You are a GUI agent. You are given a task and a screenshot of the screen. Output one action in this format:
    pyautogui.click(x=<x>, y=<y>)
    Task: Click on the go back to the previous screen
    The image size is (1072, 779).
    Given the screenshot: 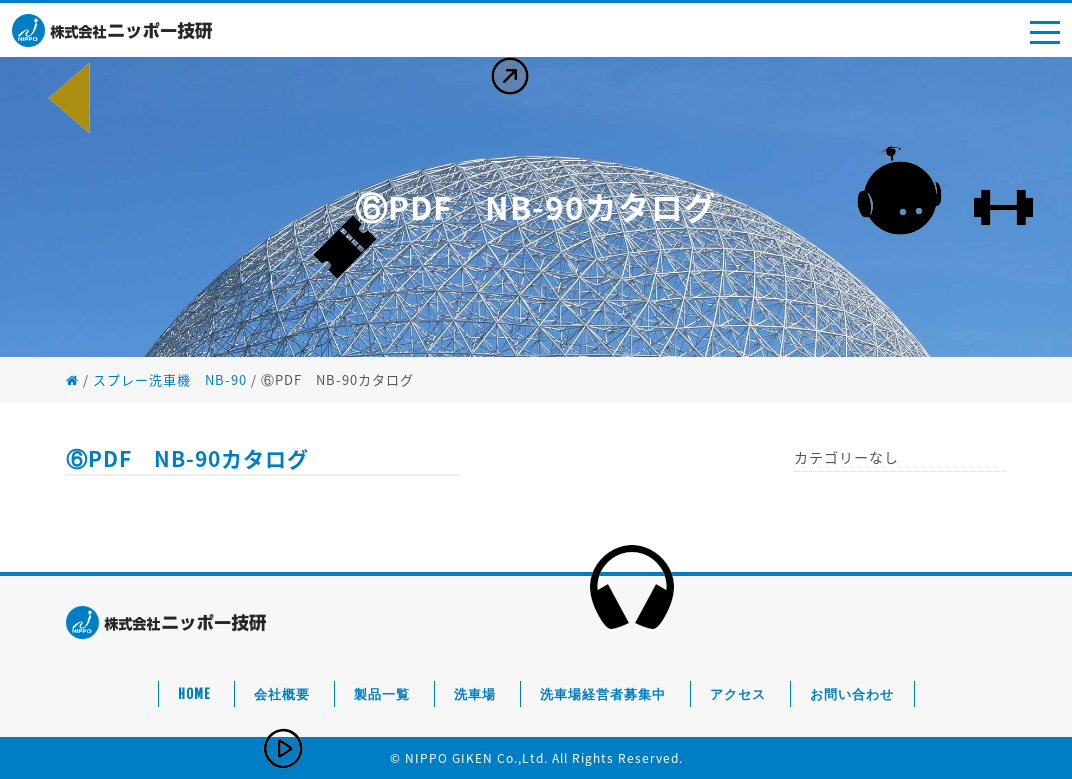 What is the action you would take?
    pyautogui.click(x=69, y=98)
    